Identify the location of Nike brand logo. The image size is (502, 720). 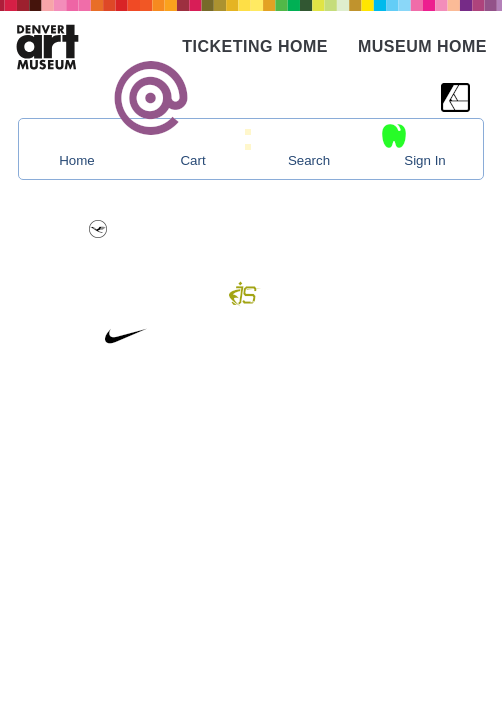
(126, 336).